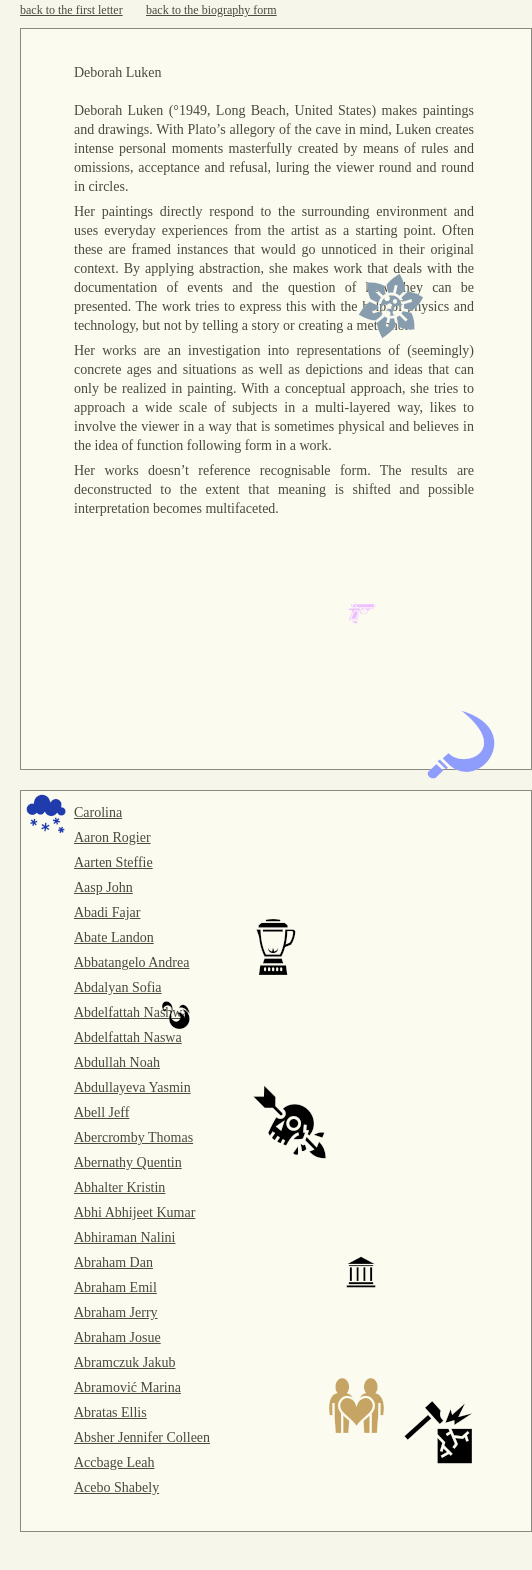 The width and height of the screenshot is (532, 1570). What do you see at coordinates (361, 1272) in the screenshot?
I see `access banking or financial services` at bounding box center [361, 1272].